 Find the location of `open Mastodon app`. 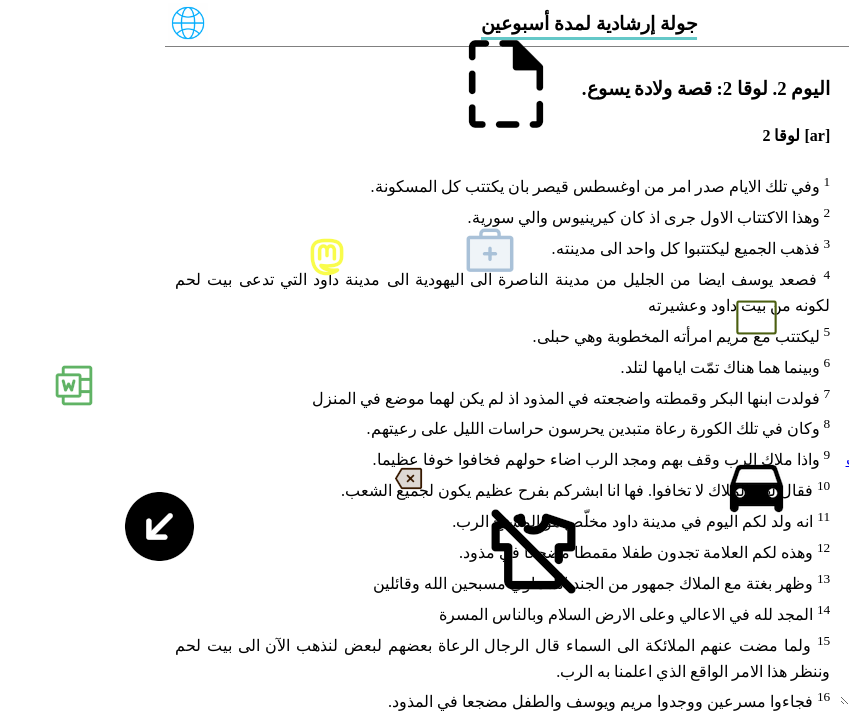

open Mastodon app is located at coordinates (327, 257).